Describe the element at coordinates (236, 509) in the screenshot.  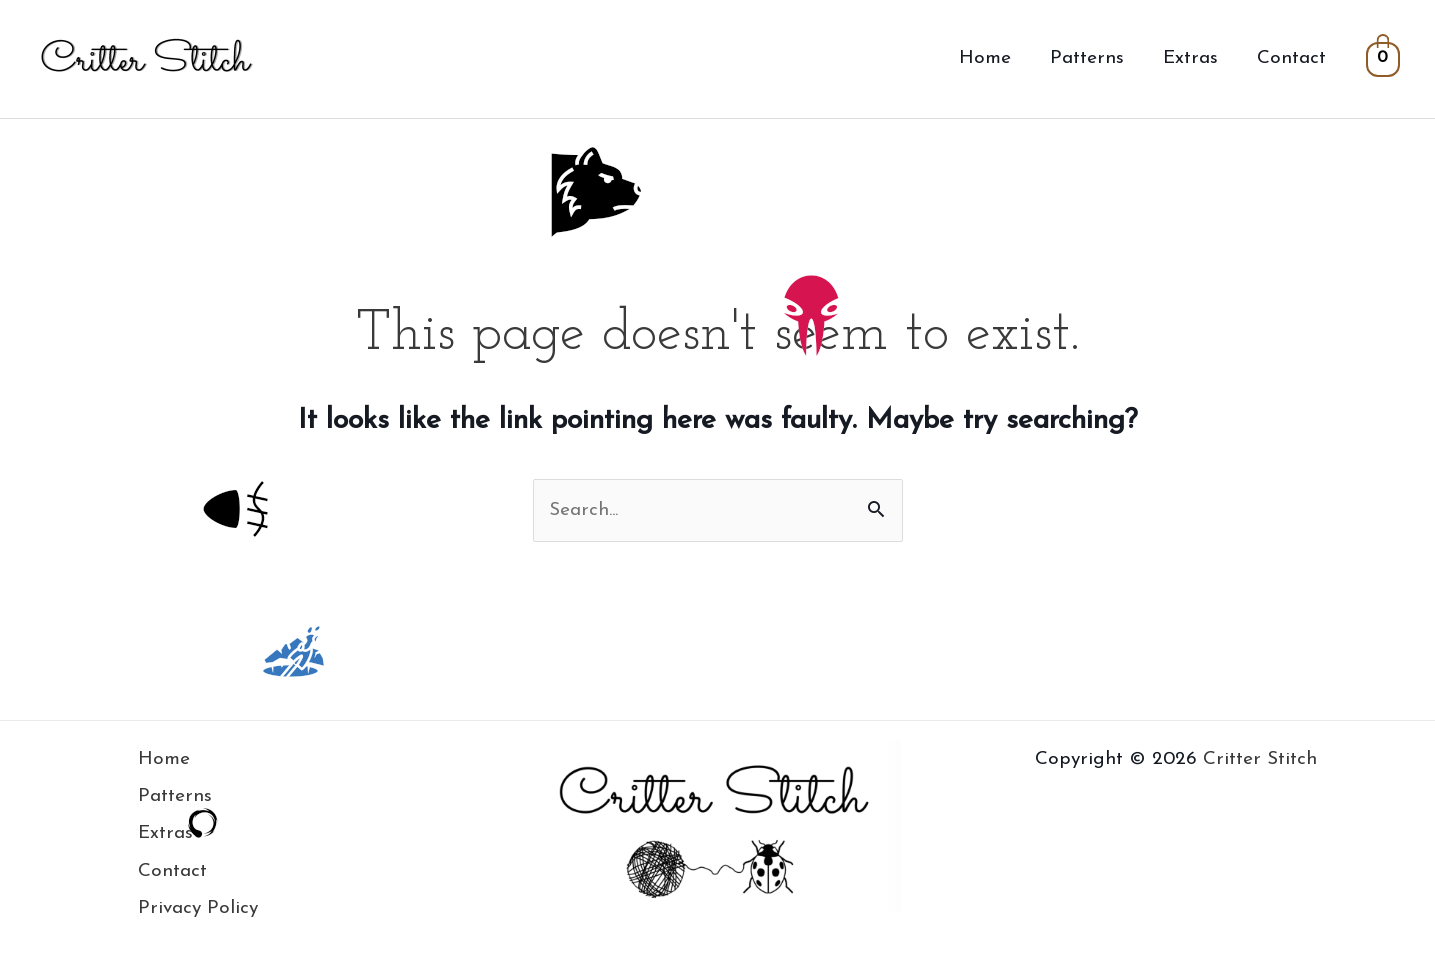
I see `toggle fog lights on or off` at that location.